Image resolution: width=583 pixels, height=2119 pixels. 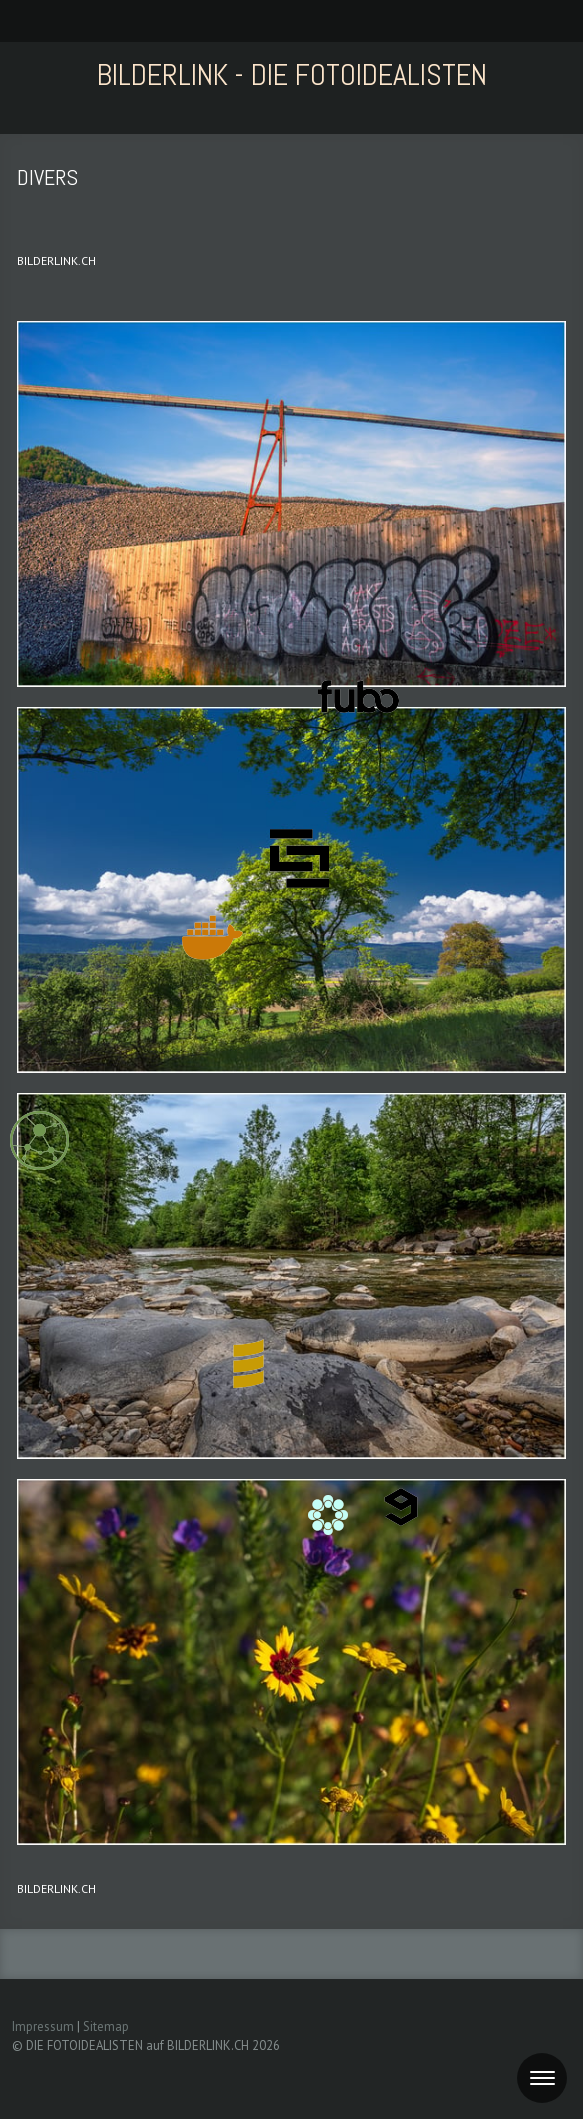 I want to click on open source framework (OSF) logo, so click(x=328, y=1515).